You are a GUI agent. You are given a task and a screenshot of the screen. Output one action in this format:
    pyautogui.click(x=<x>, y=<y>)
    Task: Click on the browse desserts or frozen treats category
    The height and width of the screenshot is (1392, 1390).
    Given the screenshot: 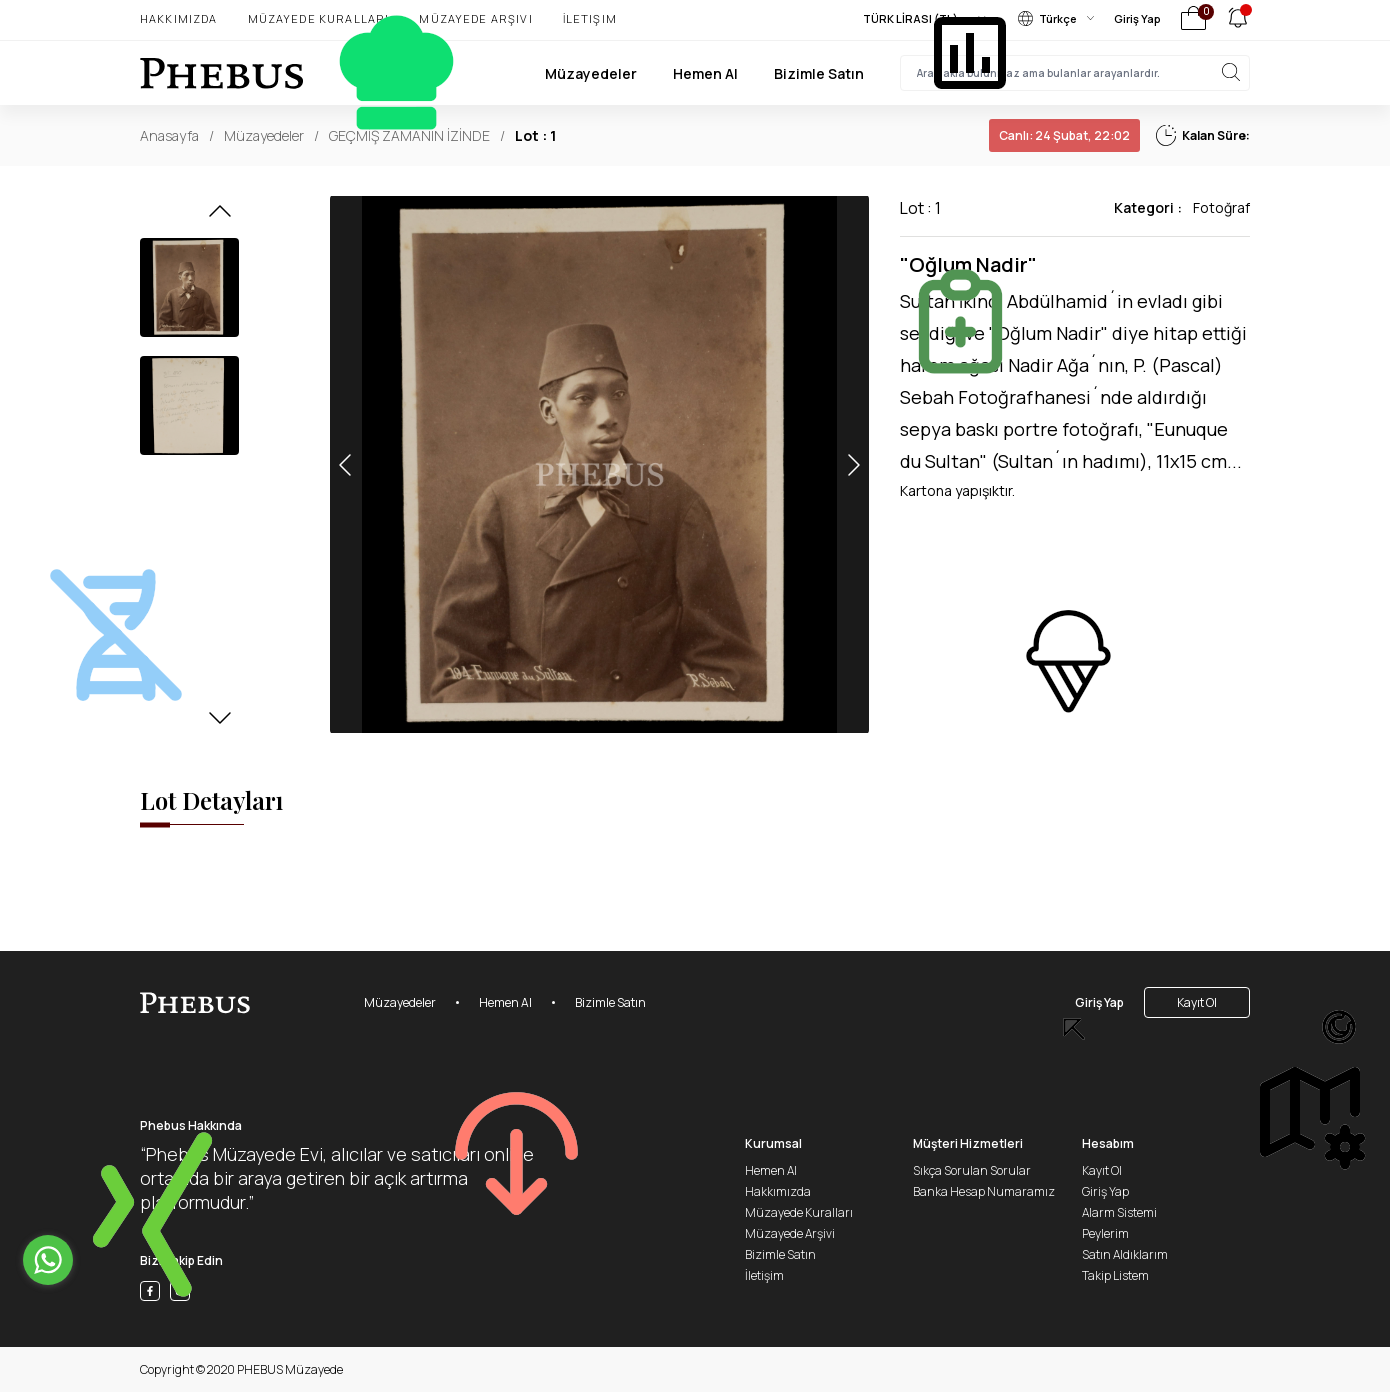 What is the action you would take?
    pyautogui.click(x=1068, y=659)
    